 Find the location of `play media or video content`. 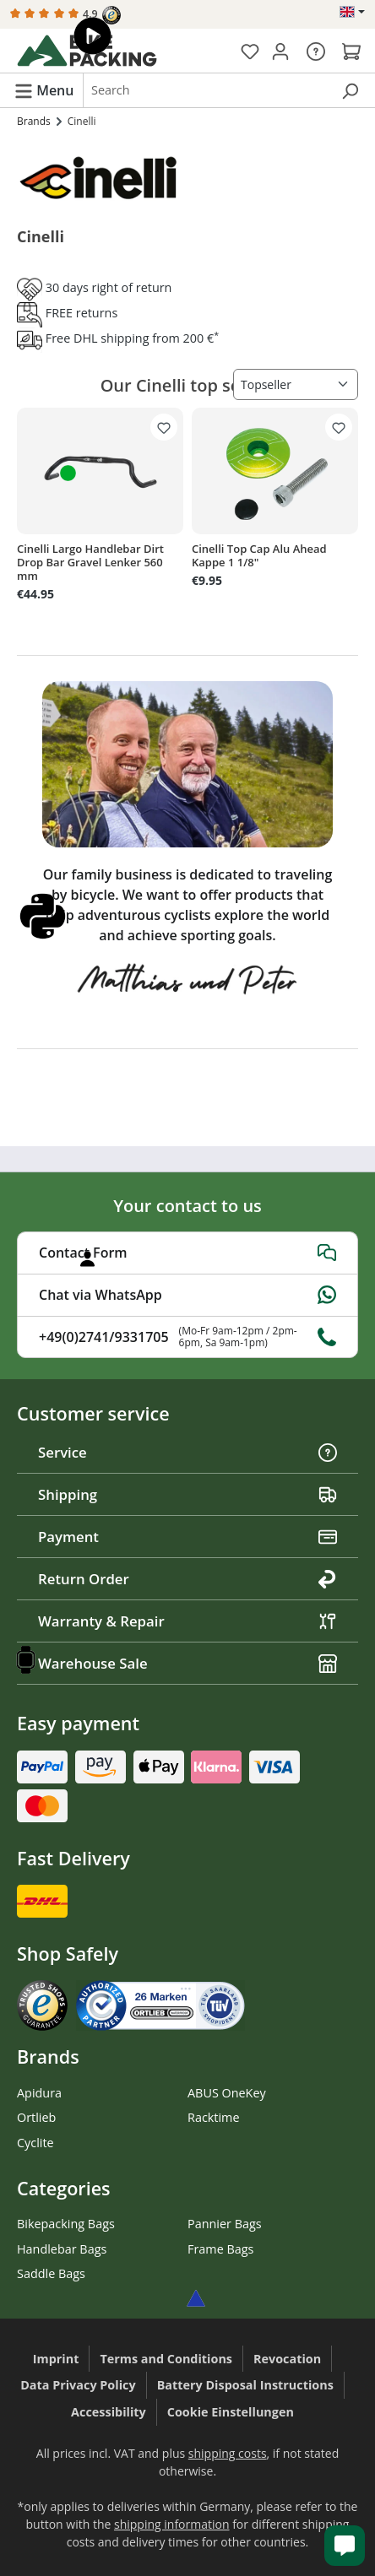

play media or video content is located at coordinates (92, 35).